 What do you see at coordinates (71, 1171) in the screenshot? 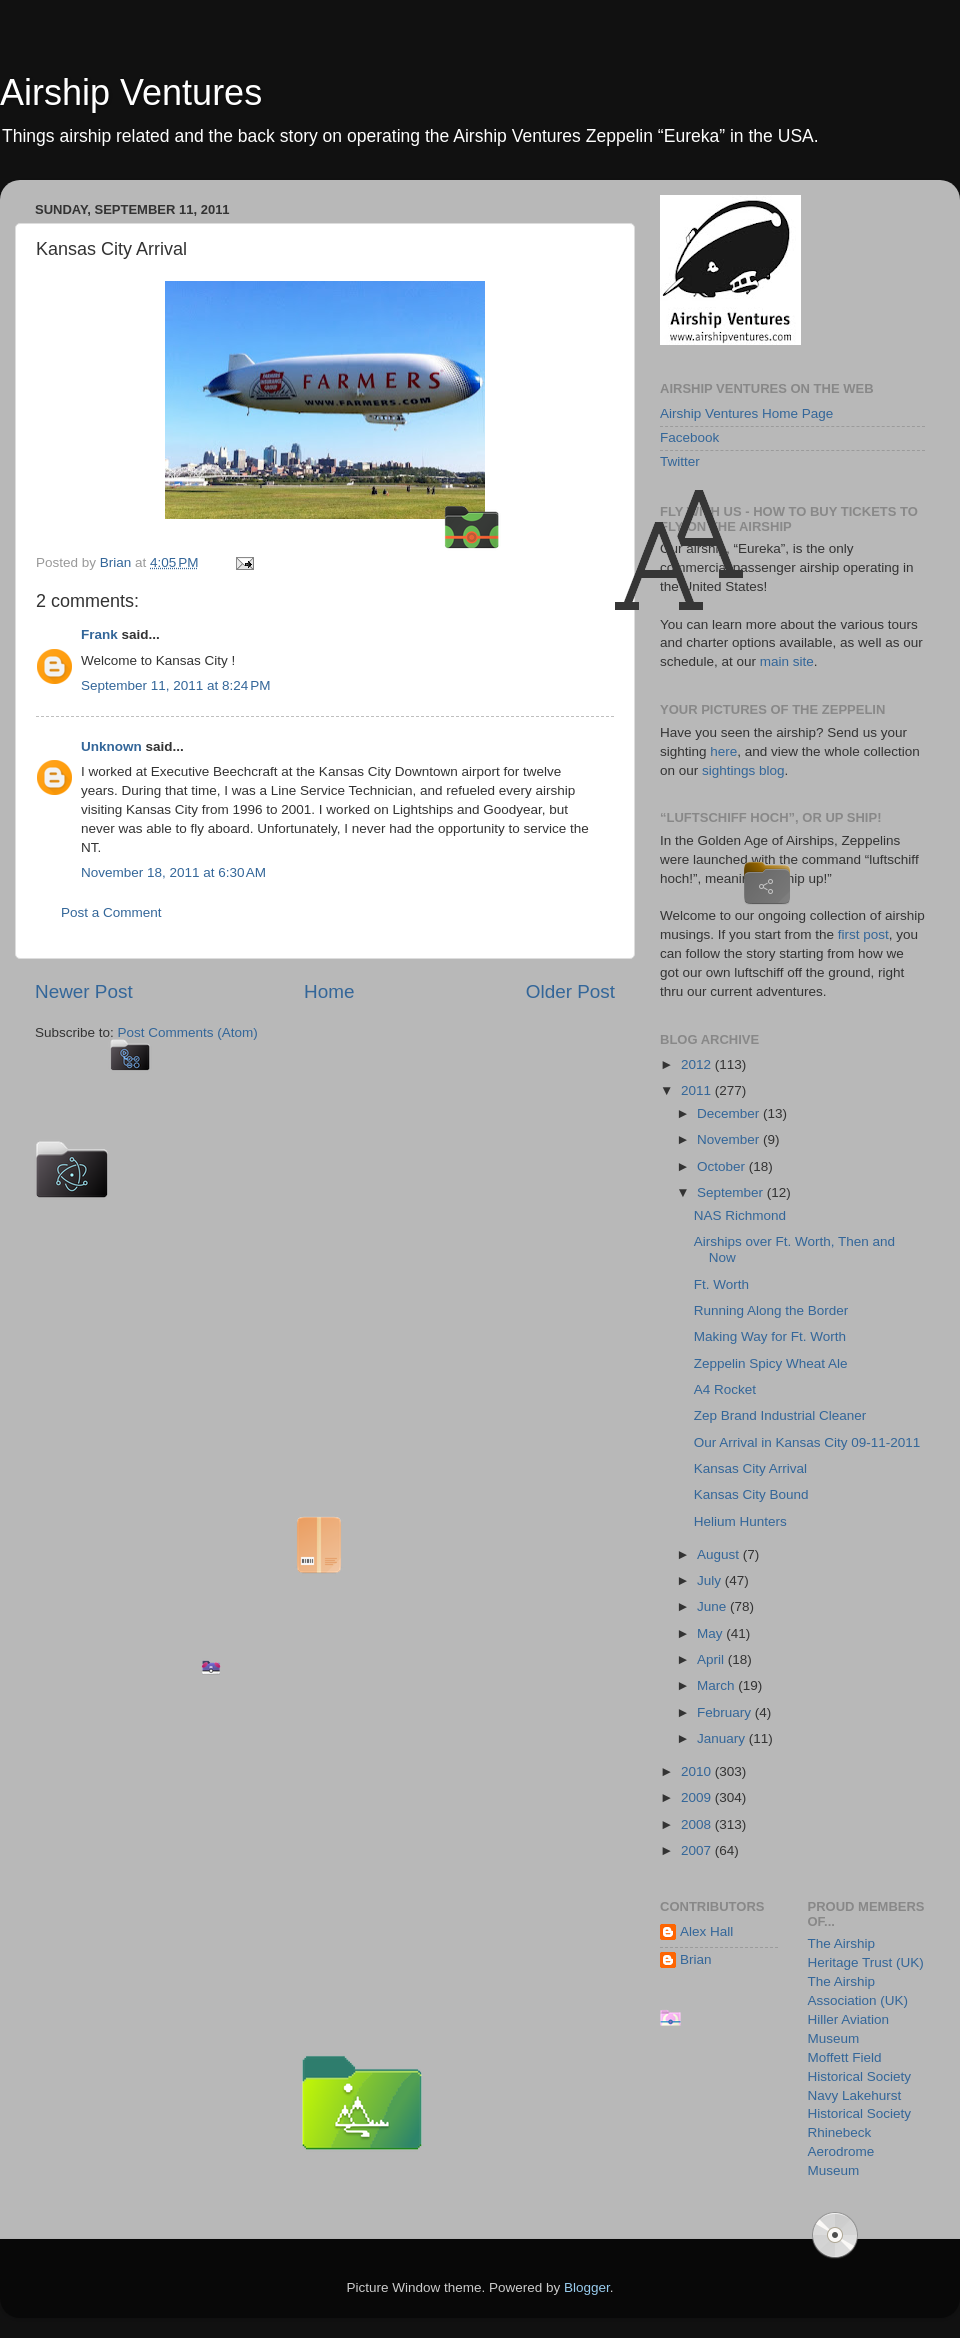
I see `open folder containing electron app files` at bounding box center [71, 1171].